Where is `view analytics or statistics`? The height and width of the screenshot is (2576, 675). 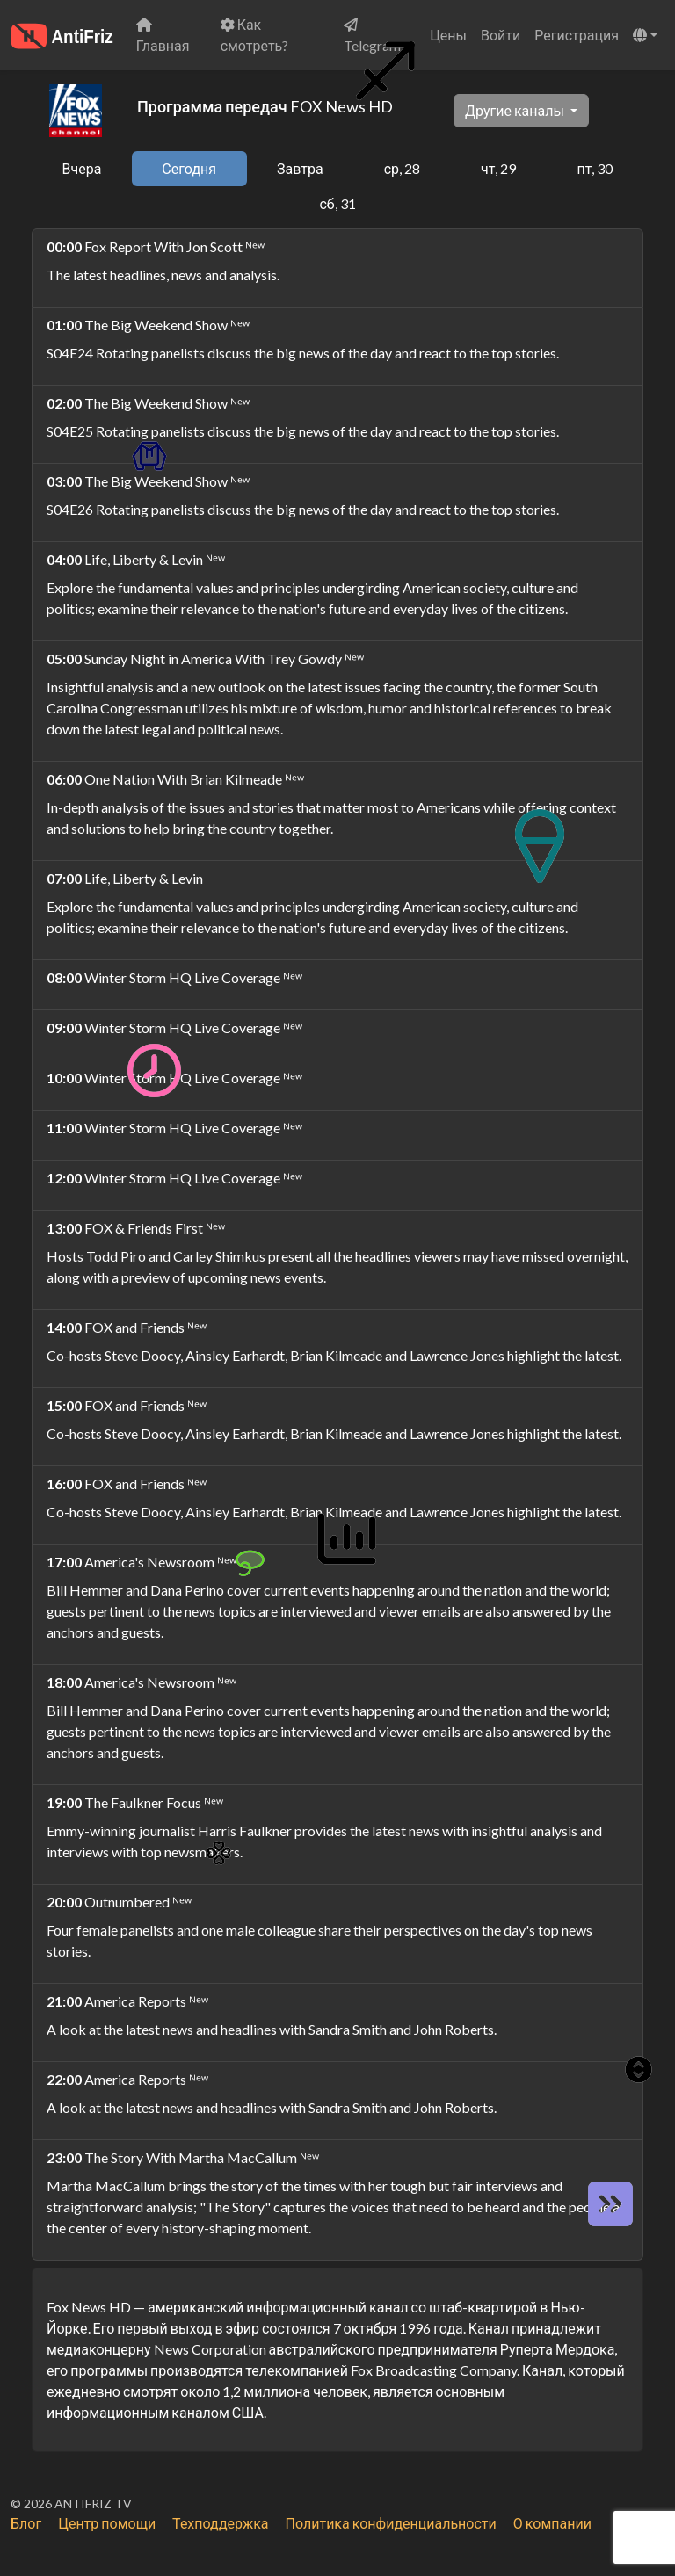
view analytics or statistics is located at coordinates (346, 1538).